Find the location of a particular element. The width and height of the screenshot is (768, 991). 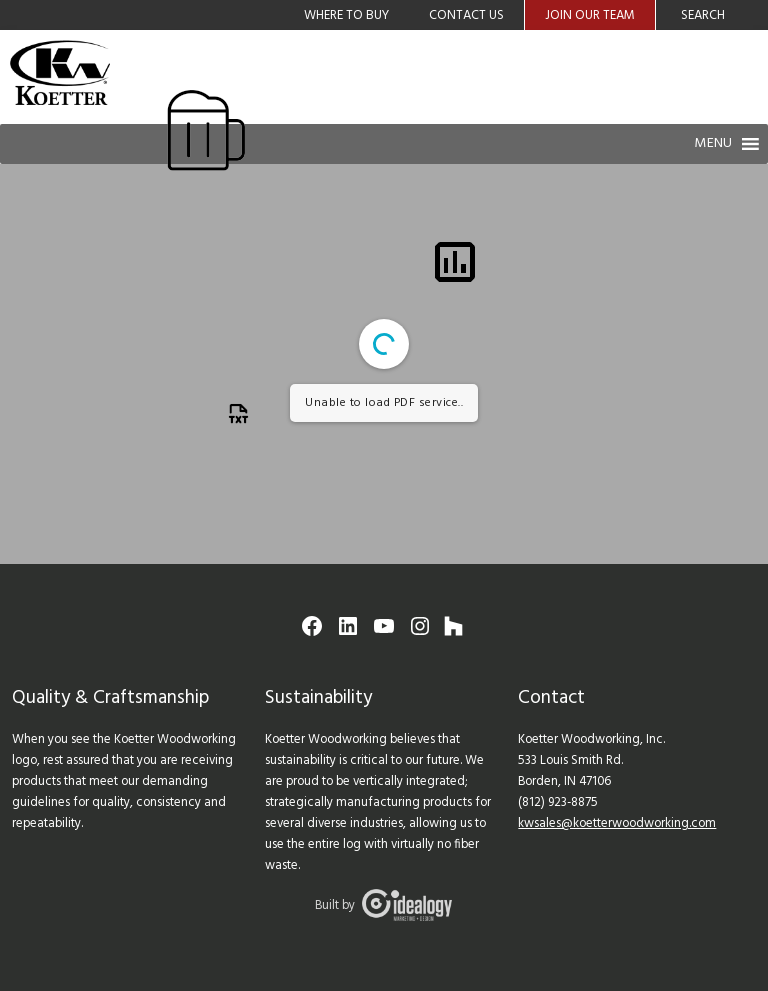

browse nearby bars or pubs is located at coordinates (201, 133).